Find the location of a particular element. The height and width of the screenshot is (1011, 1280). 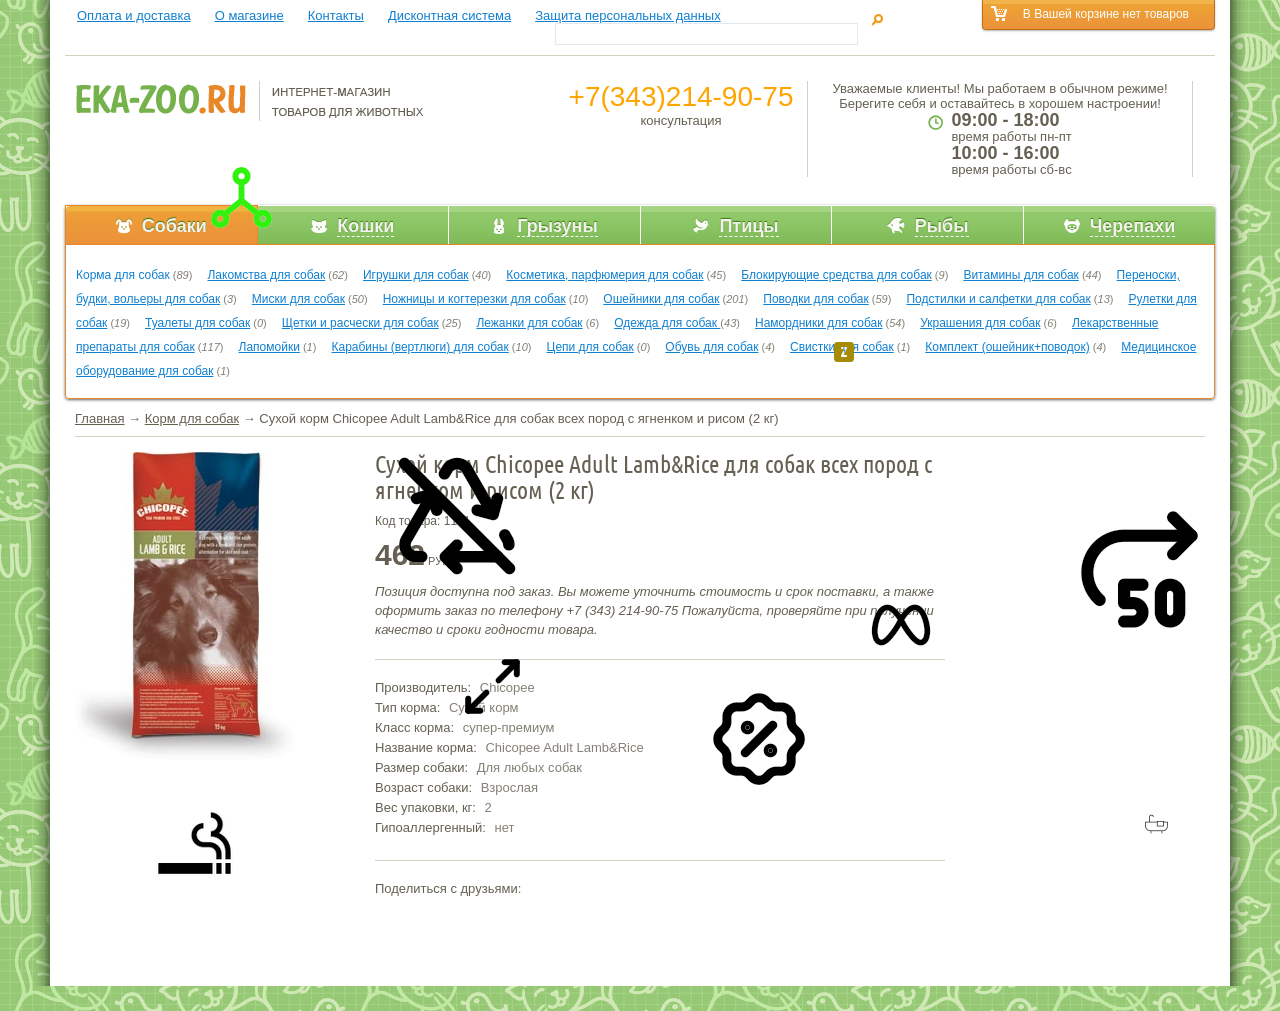

view available discounts or promotions is located at coordinates (759, 739).